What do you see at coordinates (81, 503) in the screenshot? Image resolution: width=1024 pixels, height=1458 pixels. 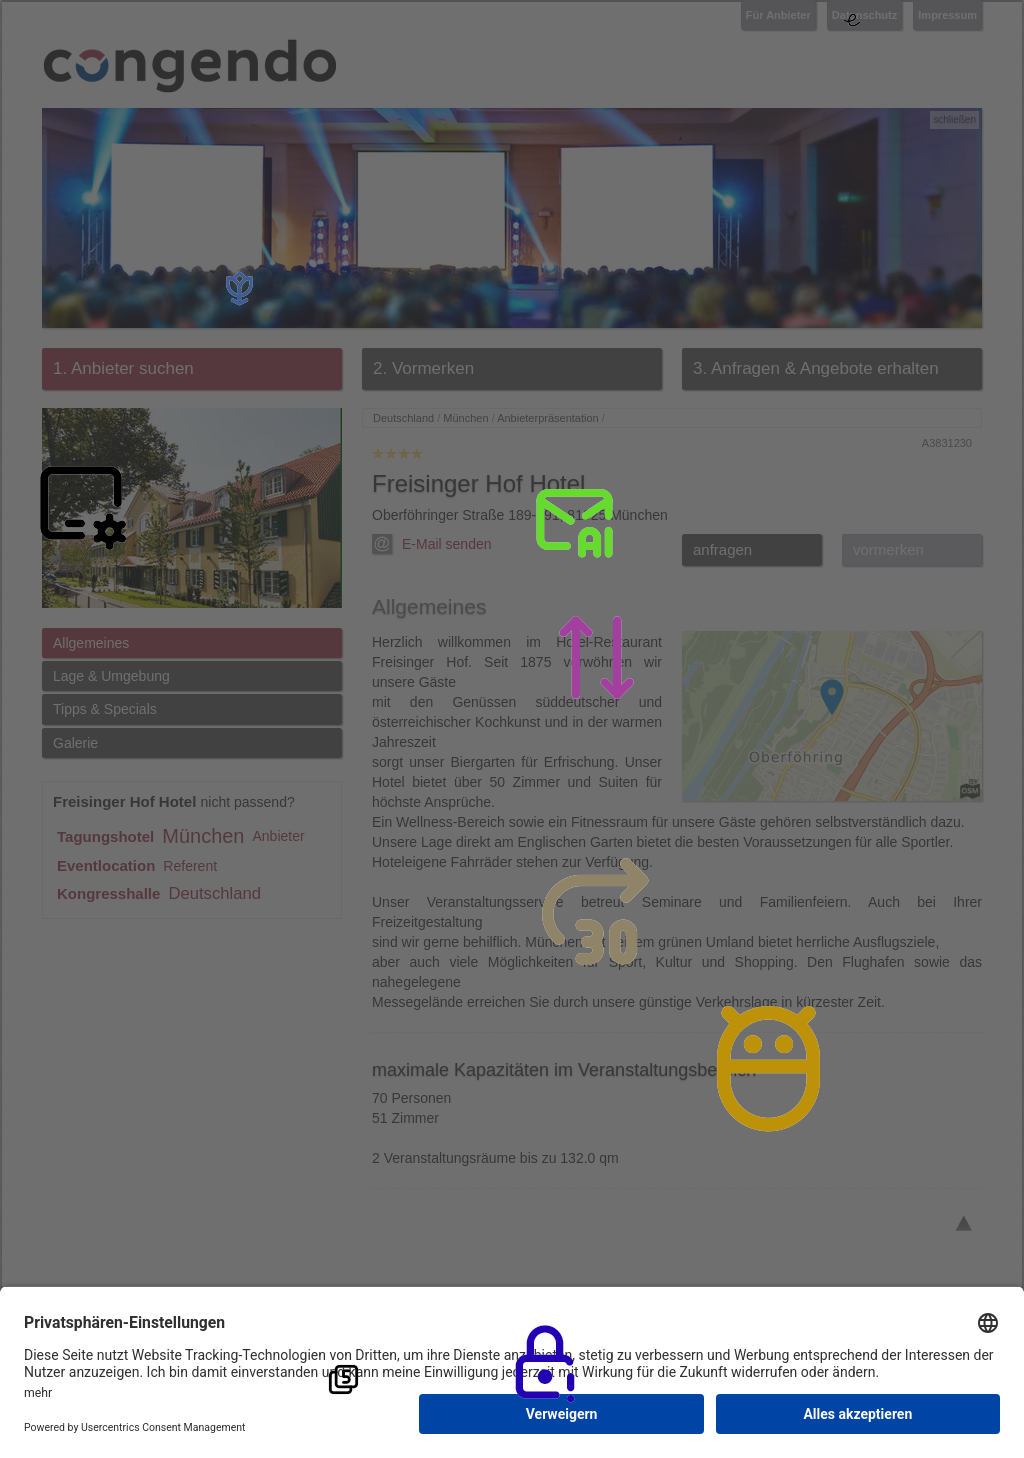 I see `access tablet display settings` at bounding box center [81, 503].